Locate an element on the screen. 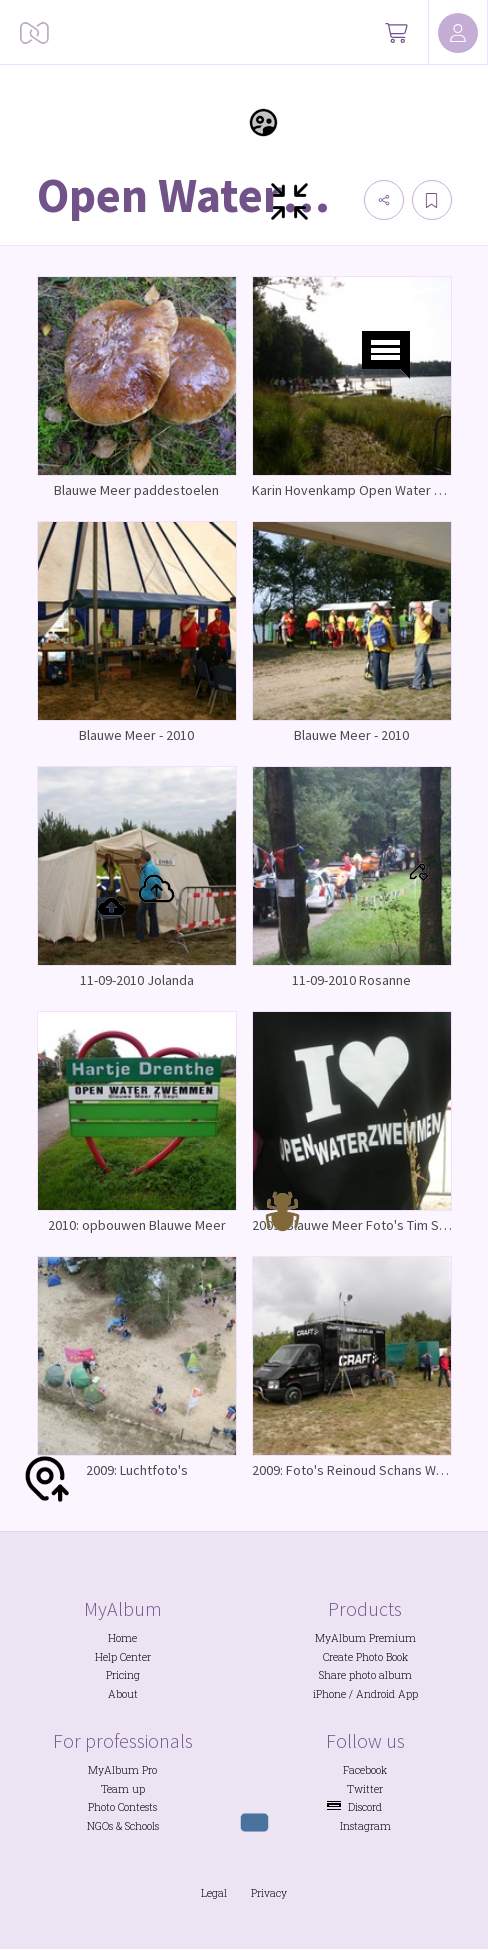  edit your favorites or liked items is located at coordinates (418, 871).